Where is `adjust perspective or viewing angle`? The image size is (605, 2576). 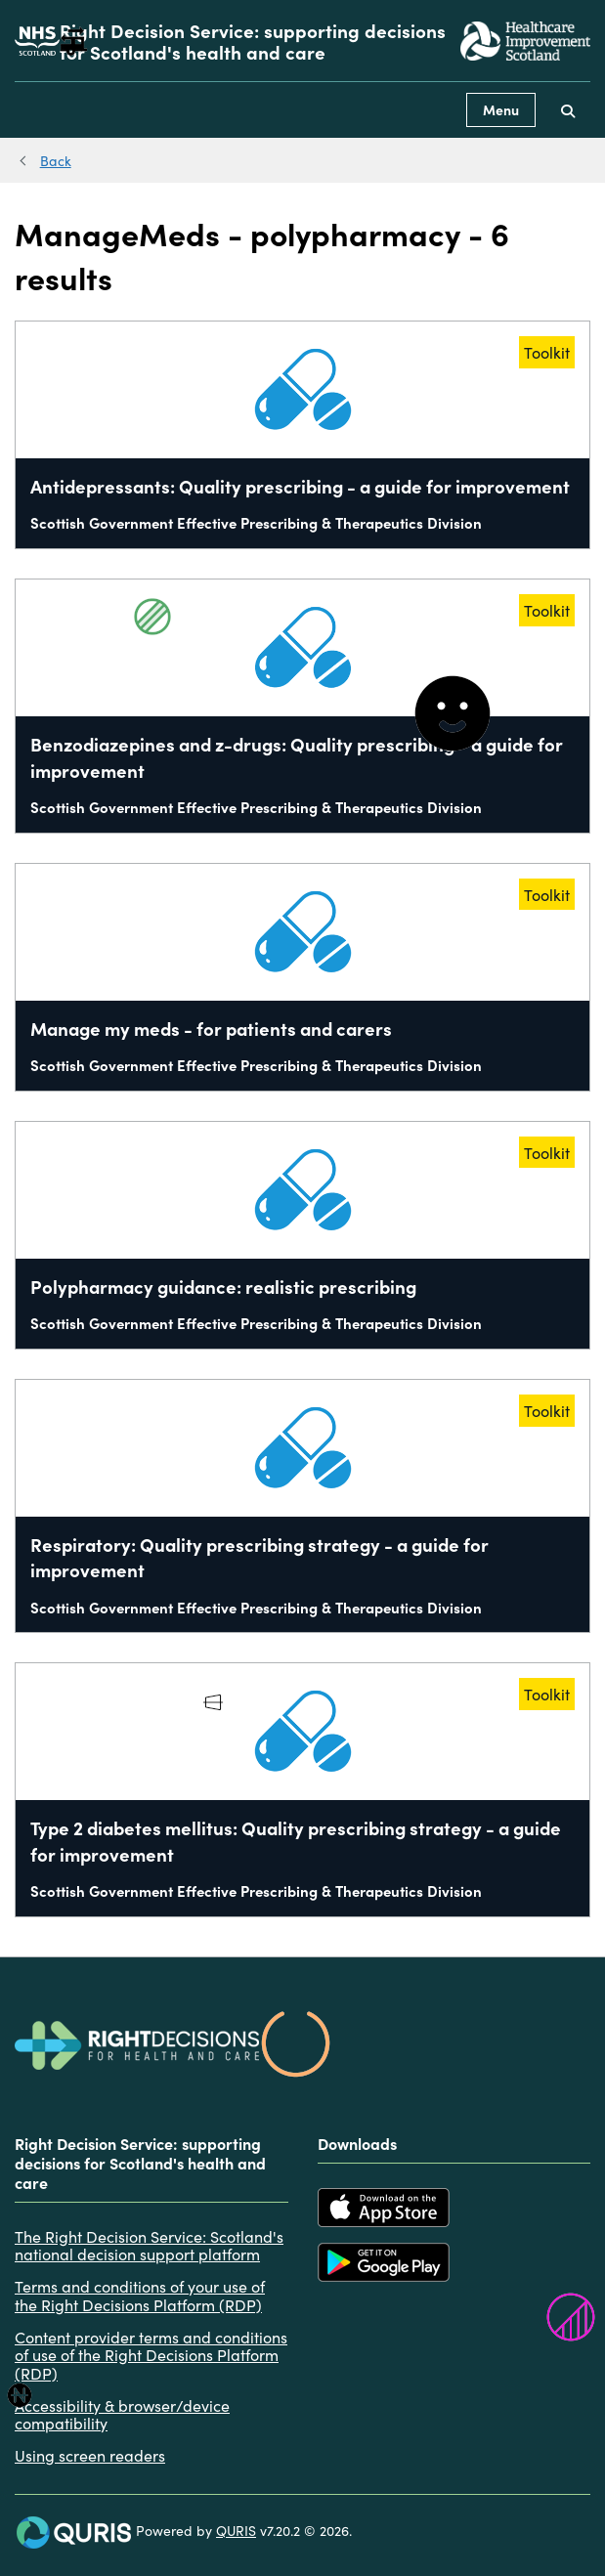 adjust perspective or viewing angle is located at coordinates (213, 1702).